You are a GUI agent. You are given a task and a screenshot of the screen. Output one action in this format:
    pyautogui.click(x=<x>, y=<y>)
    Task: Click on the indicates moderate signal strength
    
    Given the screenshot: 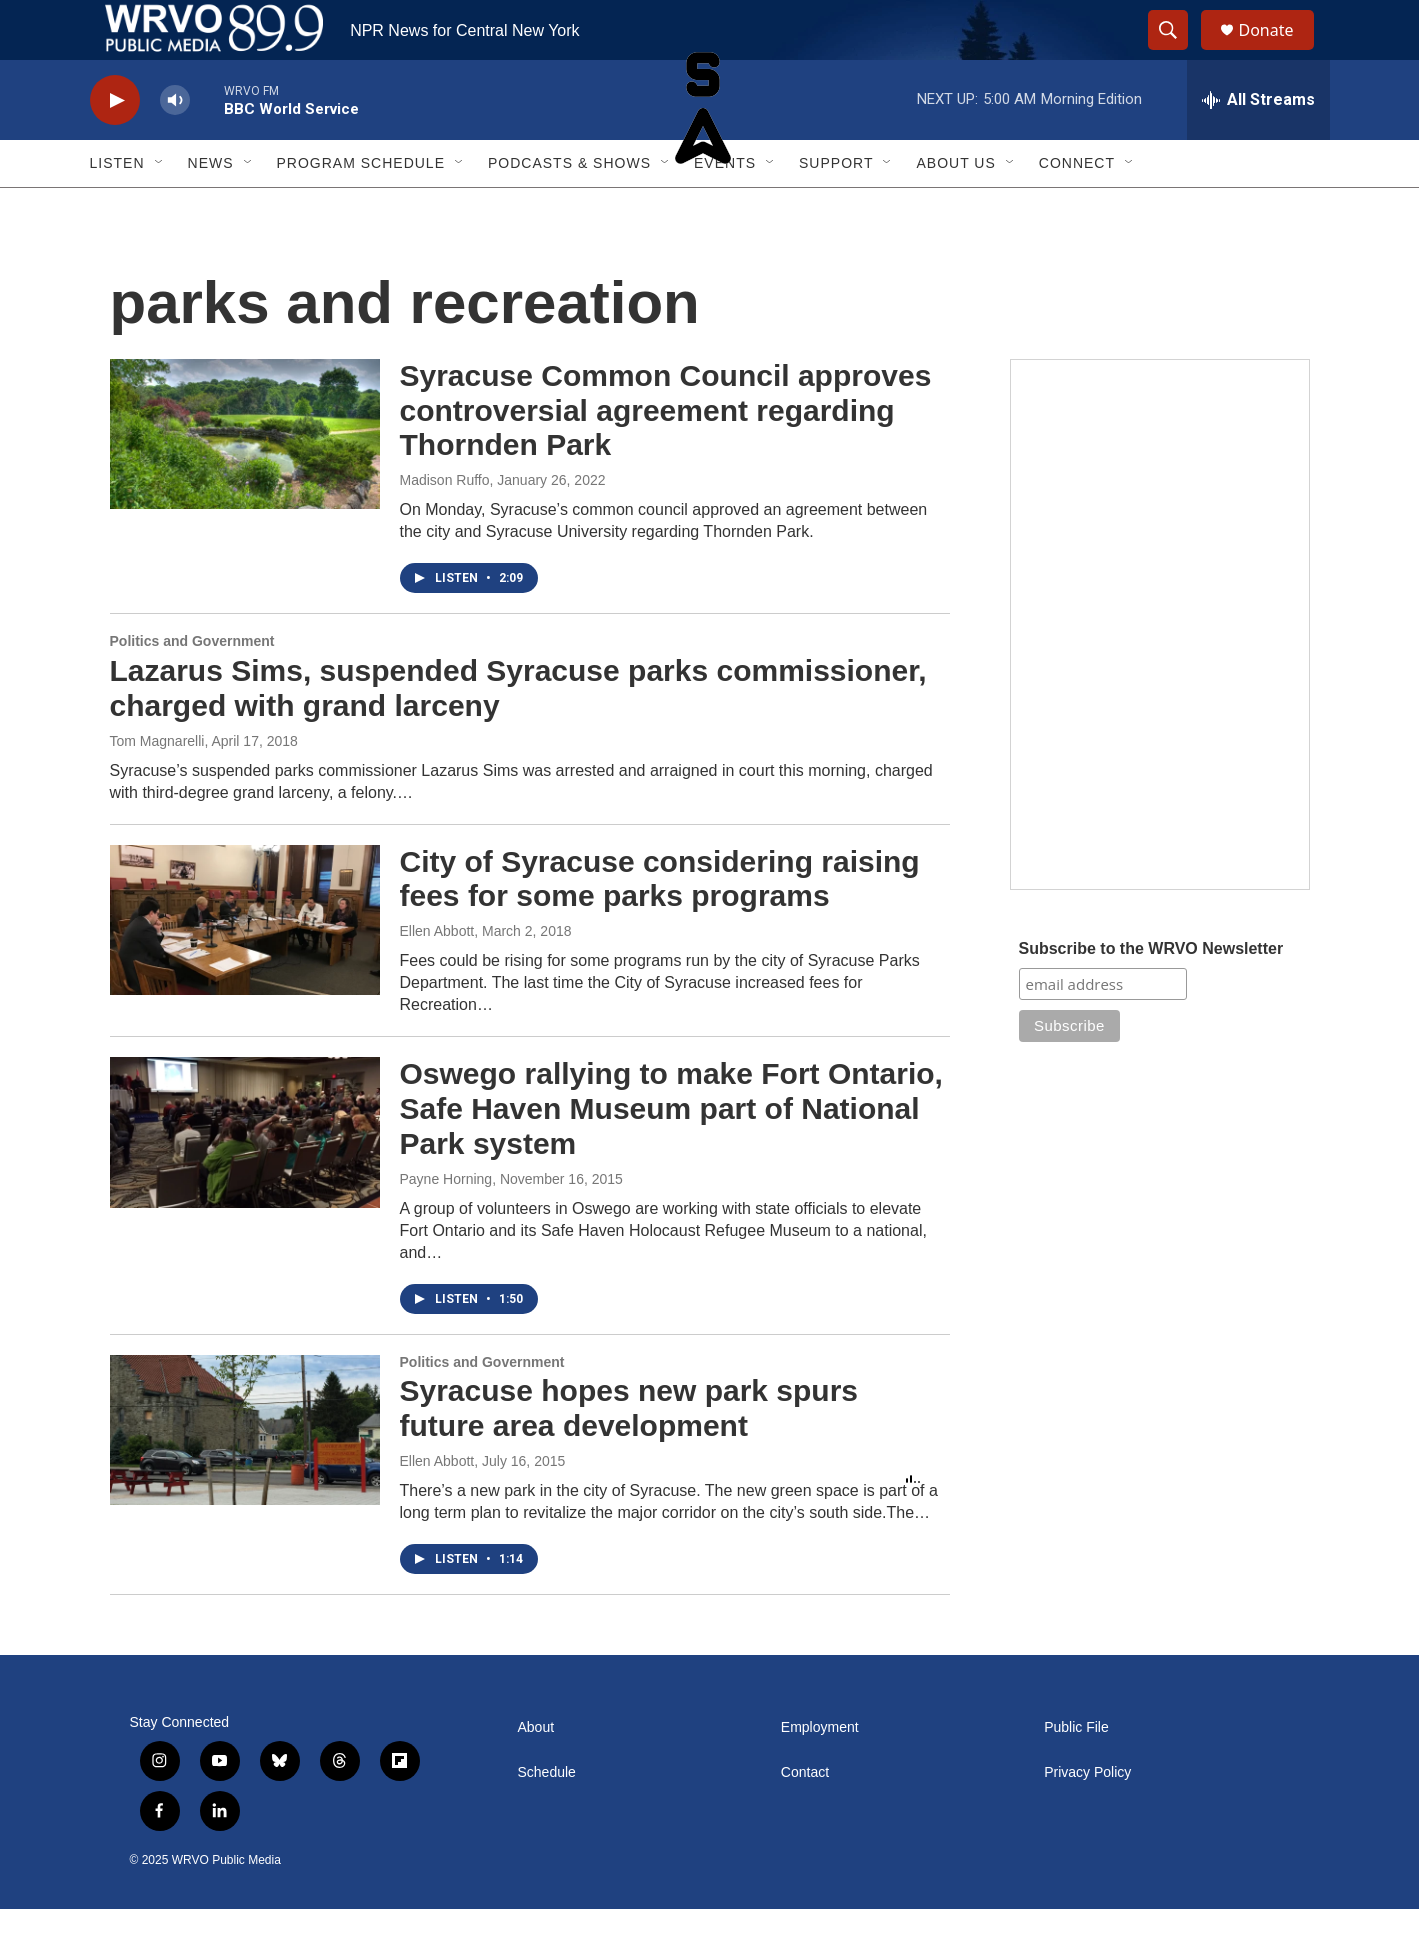 What is the action you would take?
    pyautogui.click(x=913, y=1476)
    